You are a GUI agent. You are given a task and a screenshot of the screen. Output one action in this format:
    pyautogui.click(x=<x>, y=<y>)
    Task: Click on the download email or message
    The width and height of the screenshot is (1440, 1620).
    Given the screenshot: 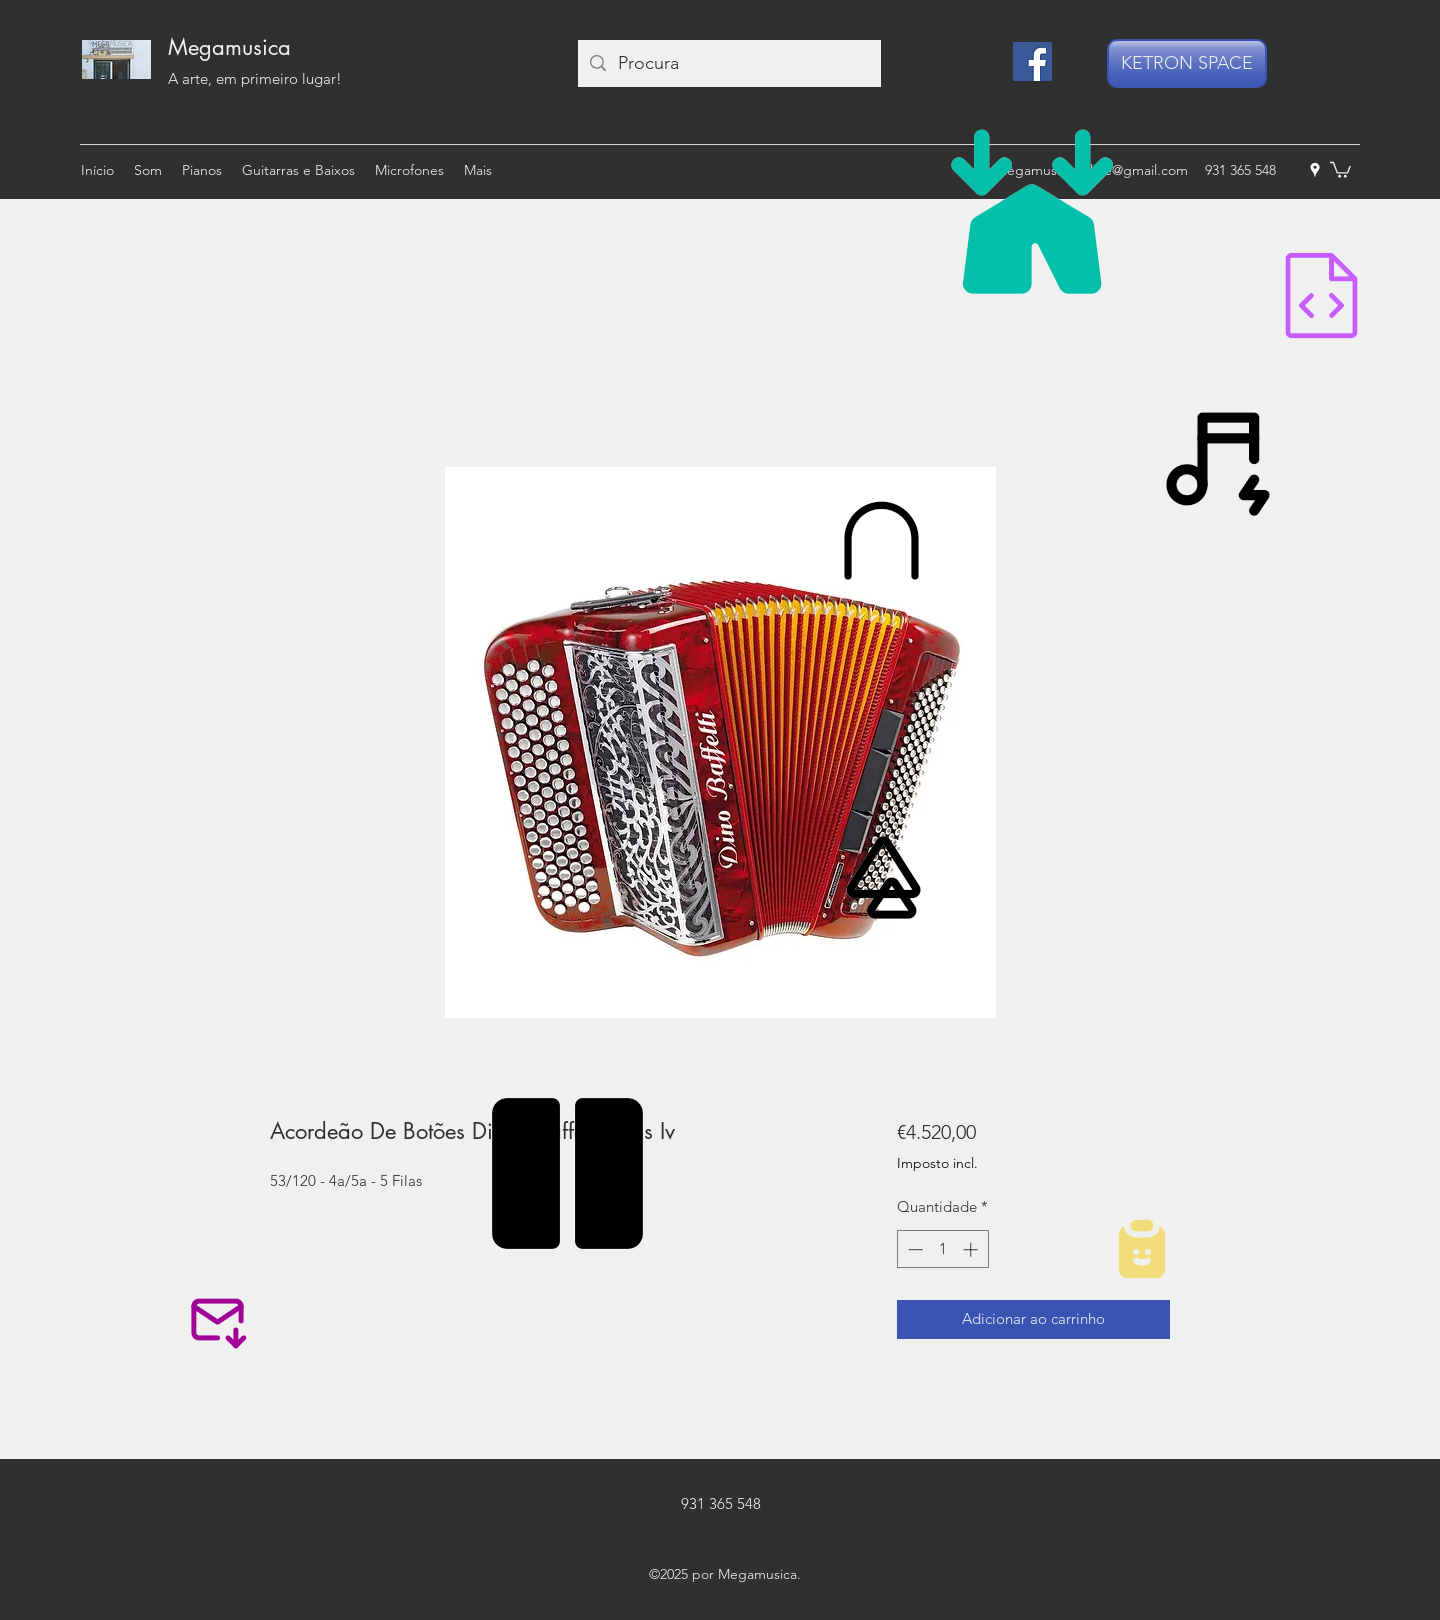 What is the action you would take?
    pyautogui.click(x=217, y=1319)
    